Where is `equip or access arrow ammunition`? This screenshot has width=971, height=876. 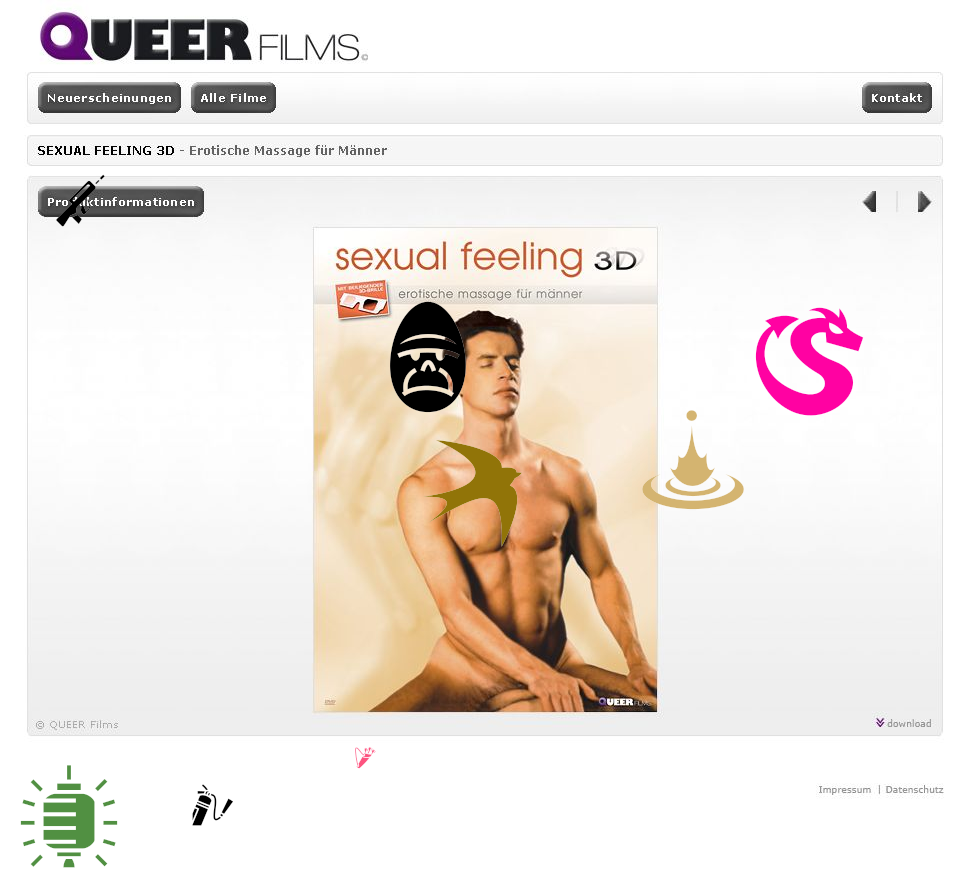 equip or access arrow ammunition is located at coordinates (365, 757).